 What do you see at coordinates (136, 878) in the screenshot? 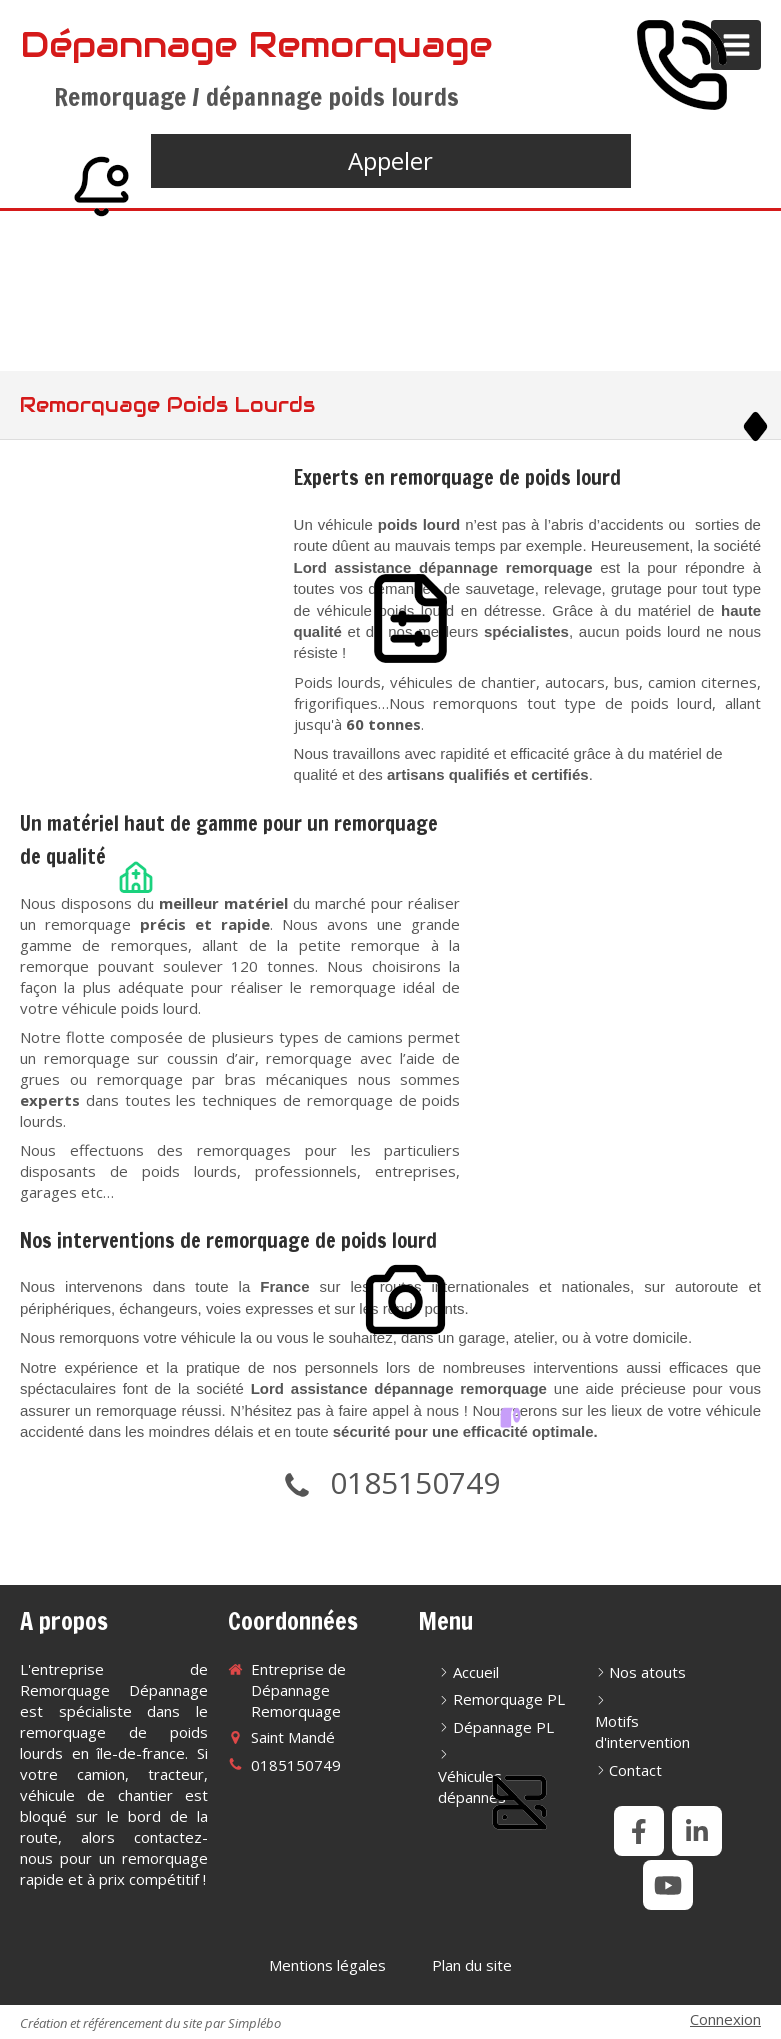
I see `view nearby churches or places of worship` at bounding box center [136, 878].